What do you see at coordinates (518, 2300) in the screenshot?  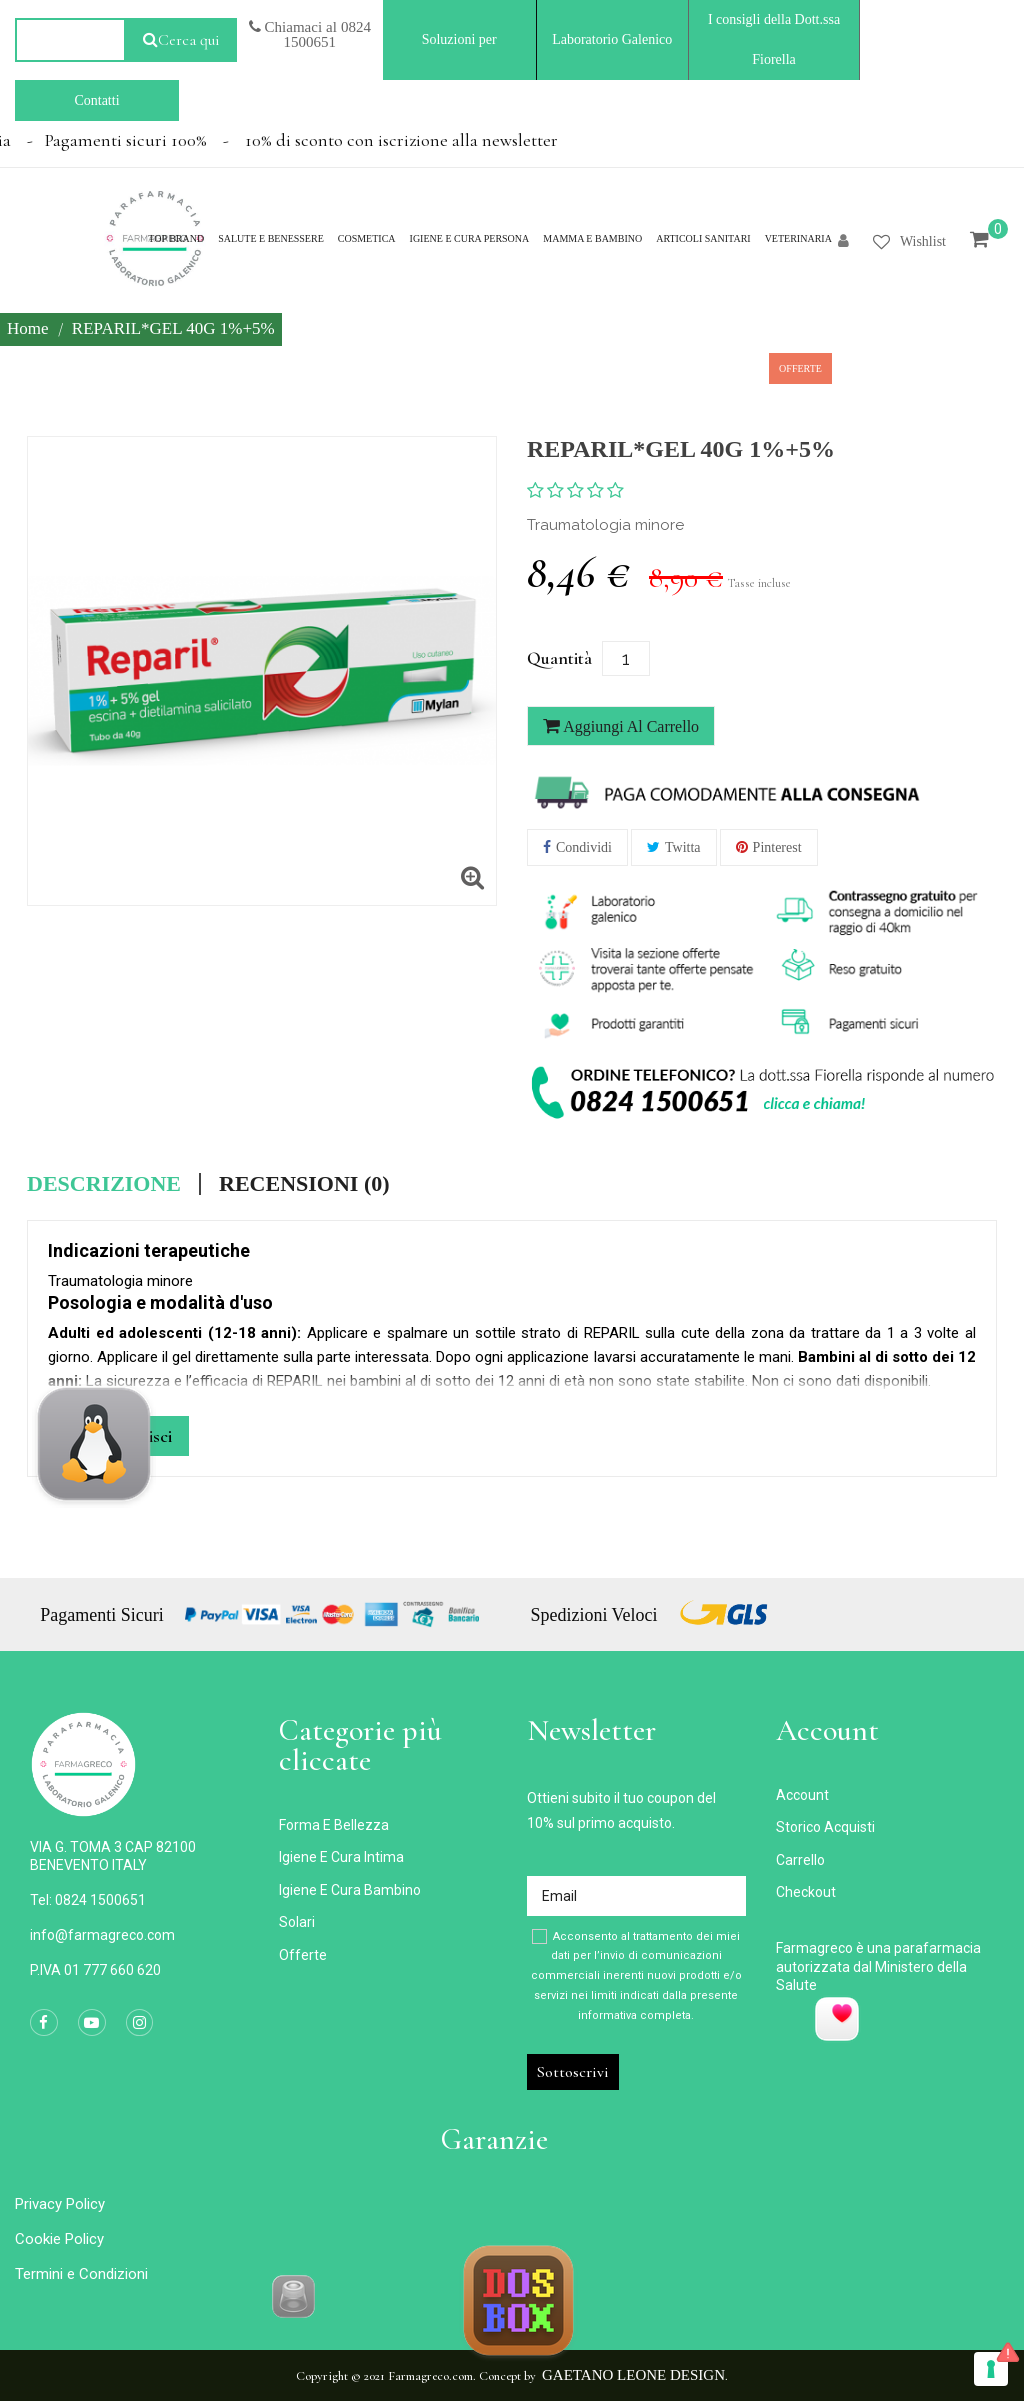 I see `launch dosbox-x emulator` at bounding box center [518, 2300].